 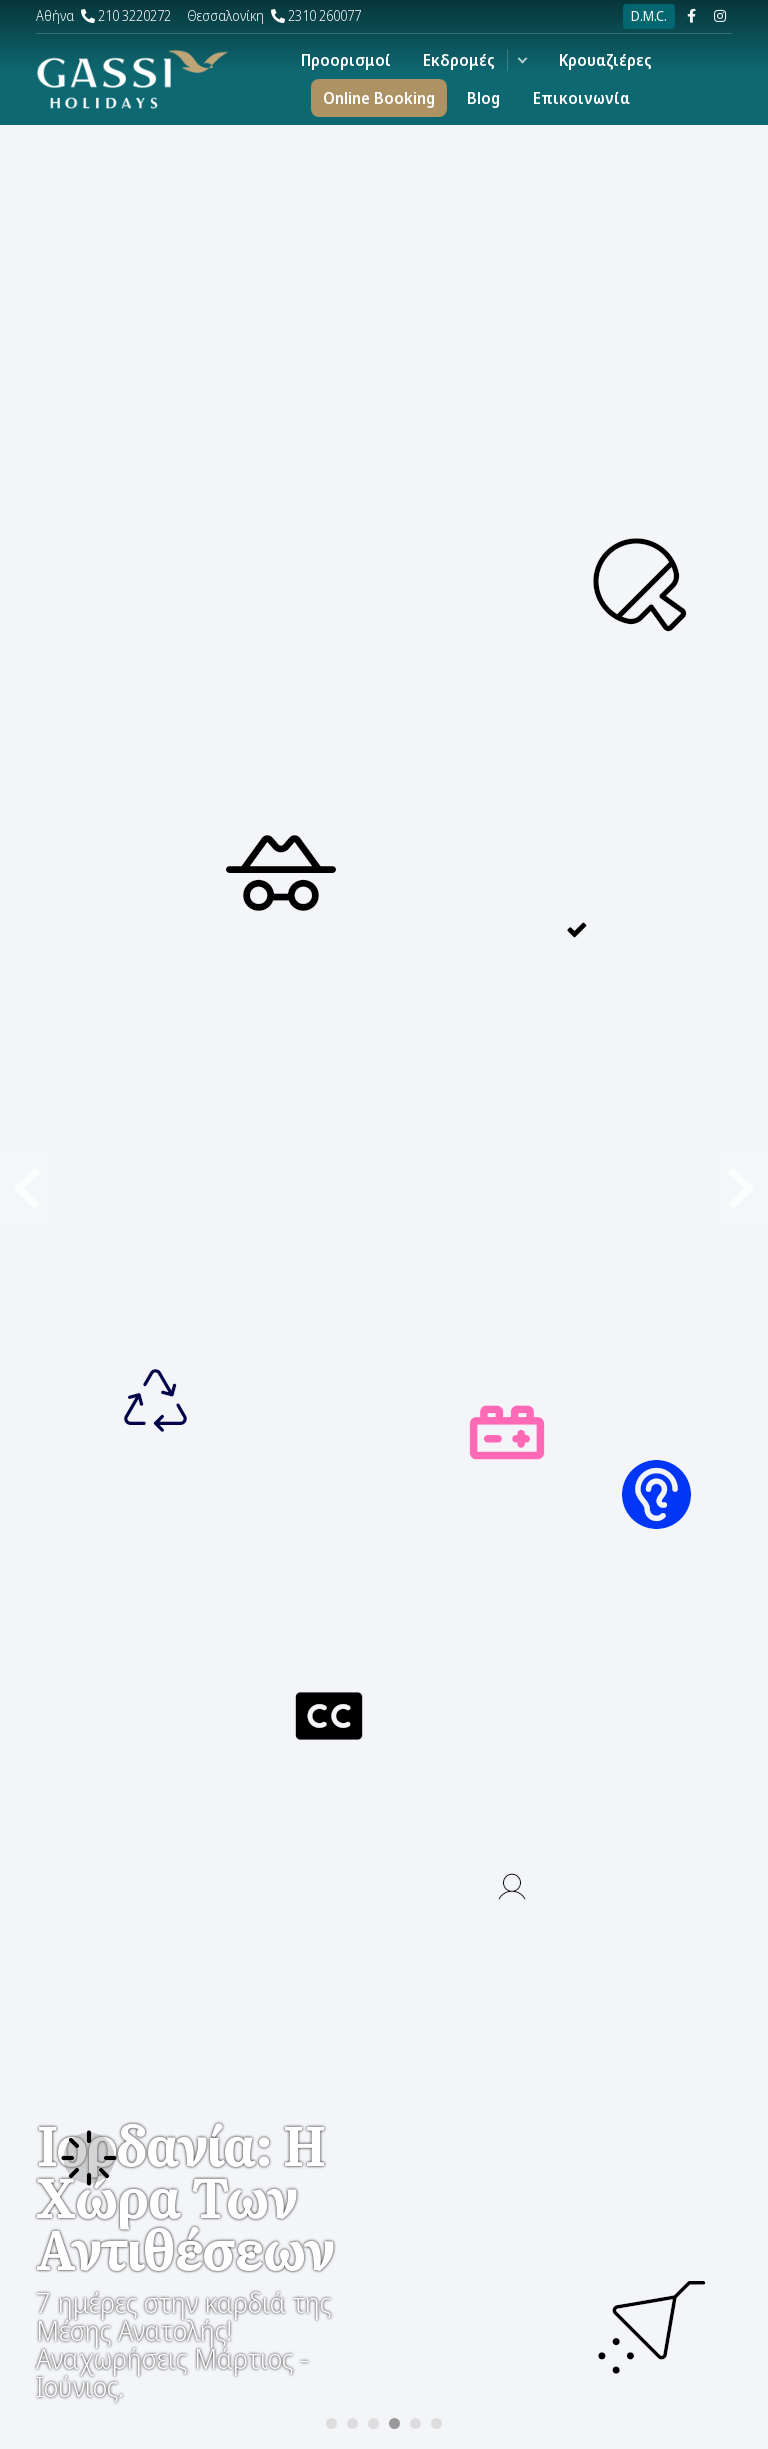 I want to click on enable closed captions for video content, so click(x=329, y=1716).